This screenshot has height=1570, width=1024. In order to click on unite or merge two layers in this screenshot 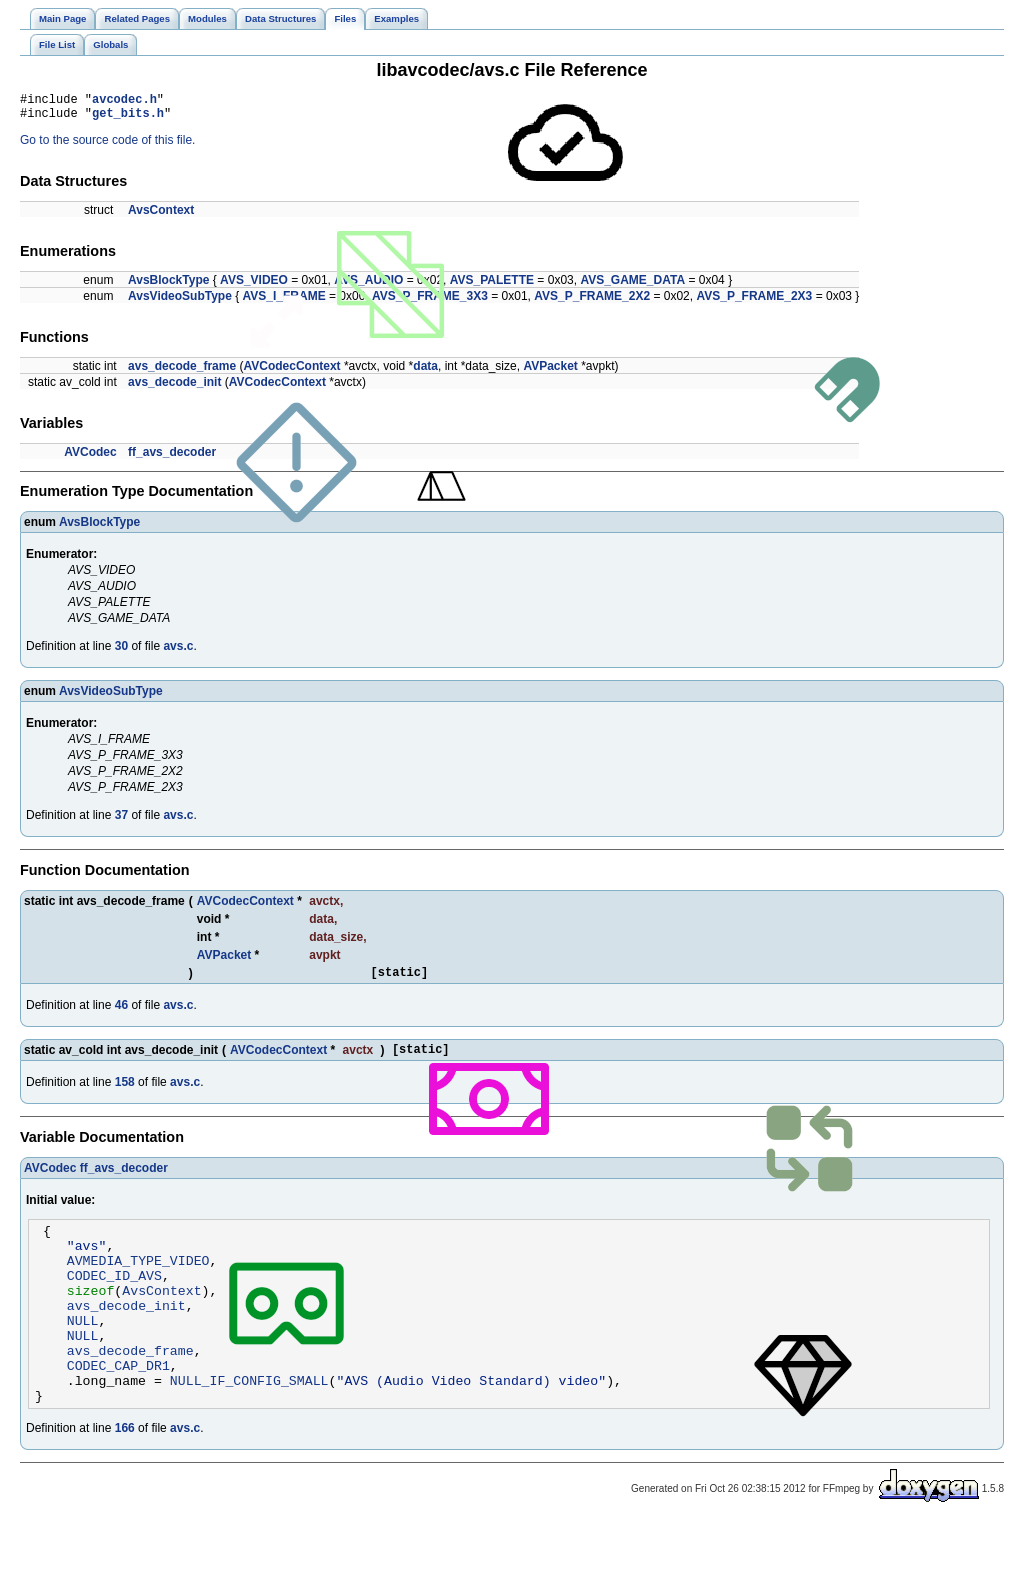, I will do `click(390, 284)`.